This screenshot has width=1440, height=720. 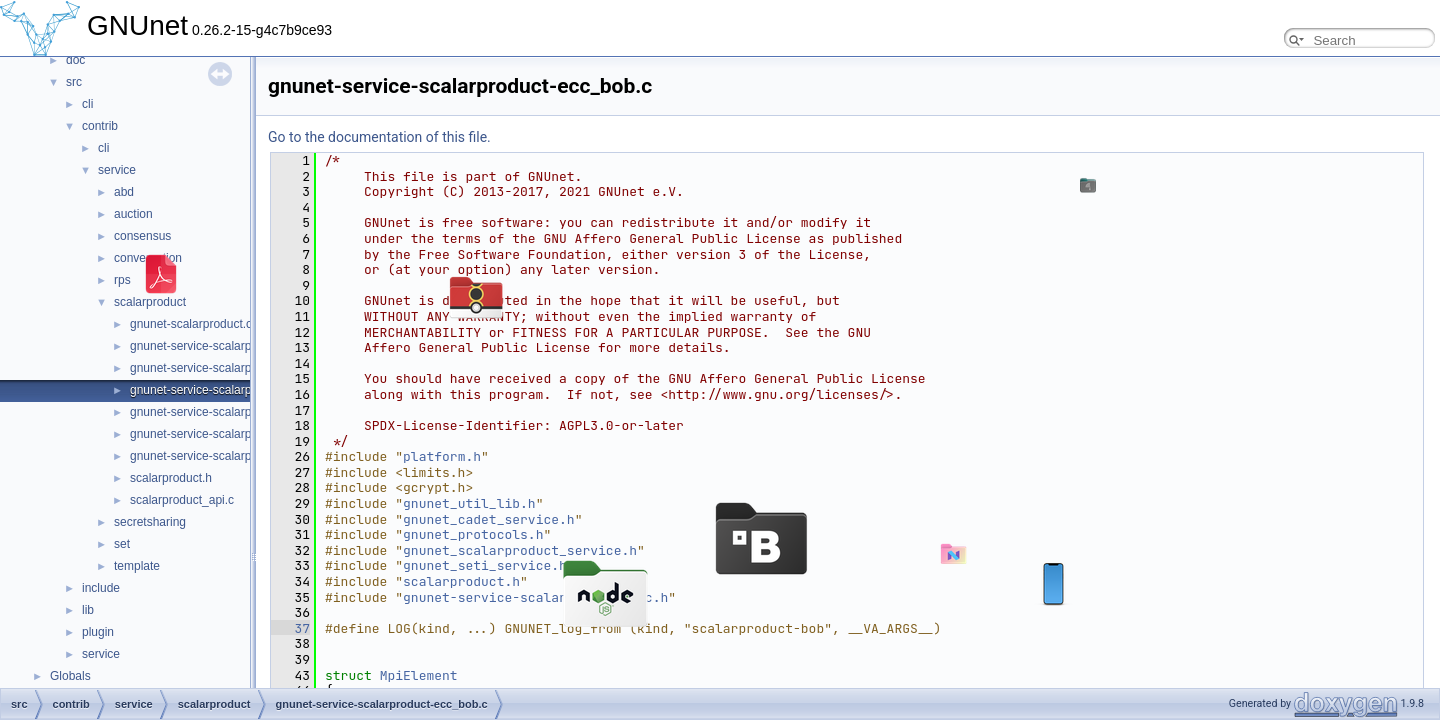 What do you see at coordinates (1088, 185) in the screenshot?
I see `folder synced with insync cloud storage` at bounding box center [1088, 185].